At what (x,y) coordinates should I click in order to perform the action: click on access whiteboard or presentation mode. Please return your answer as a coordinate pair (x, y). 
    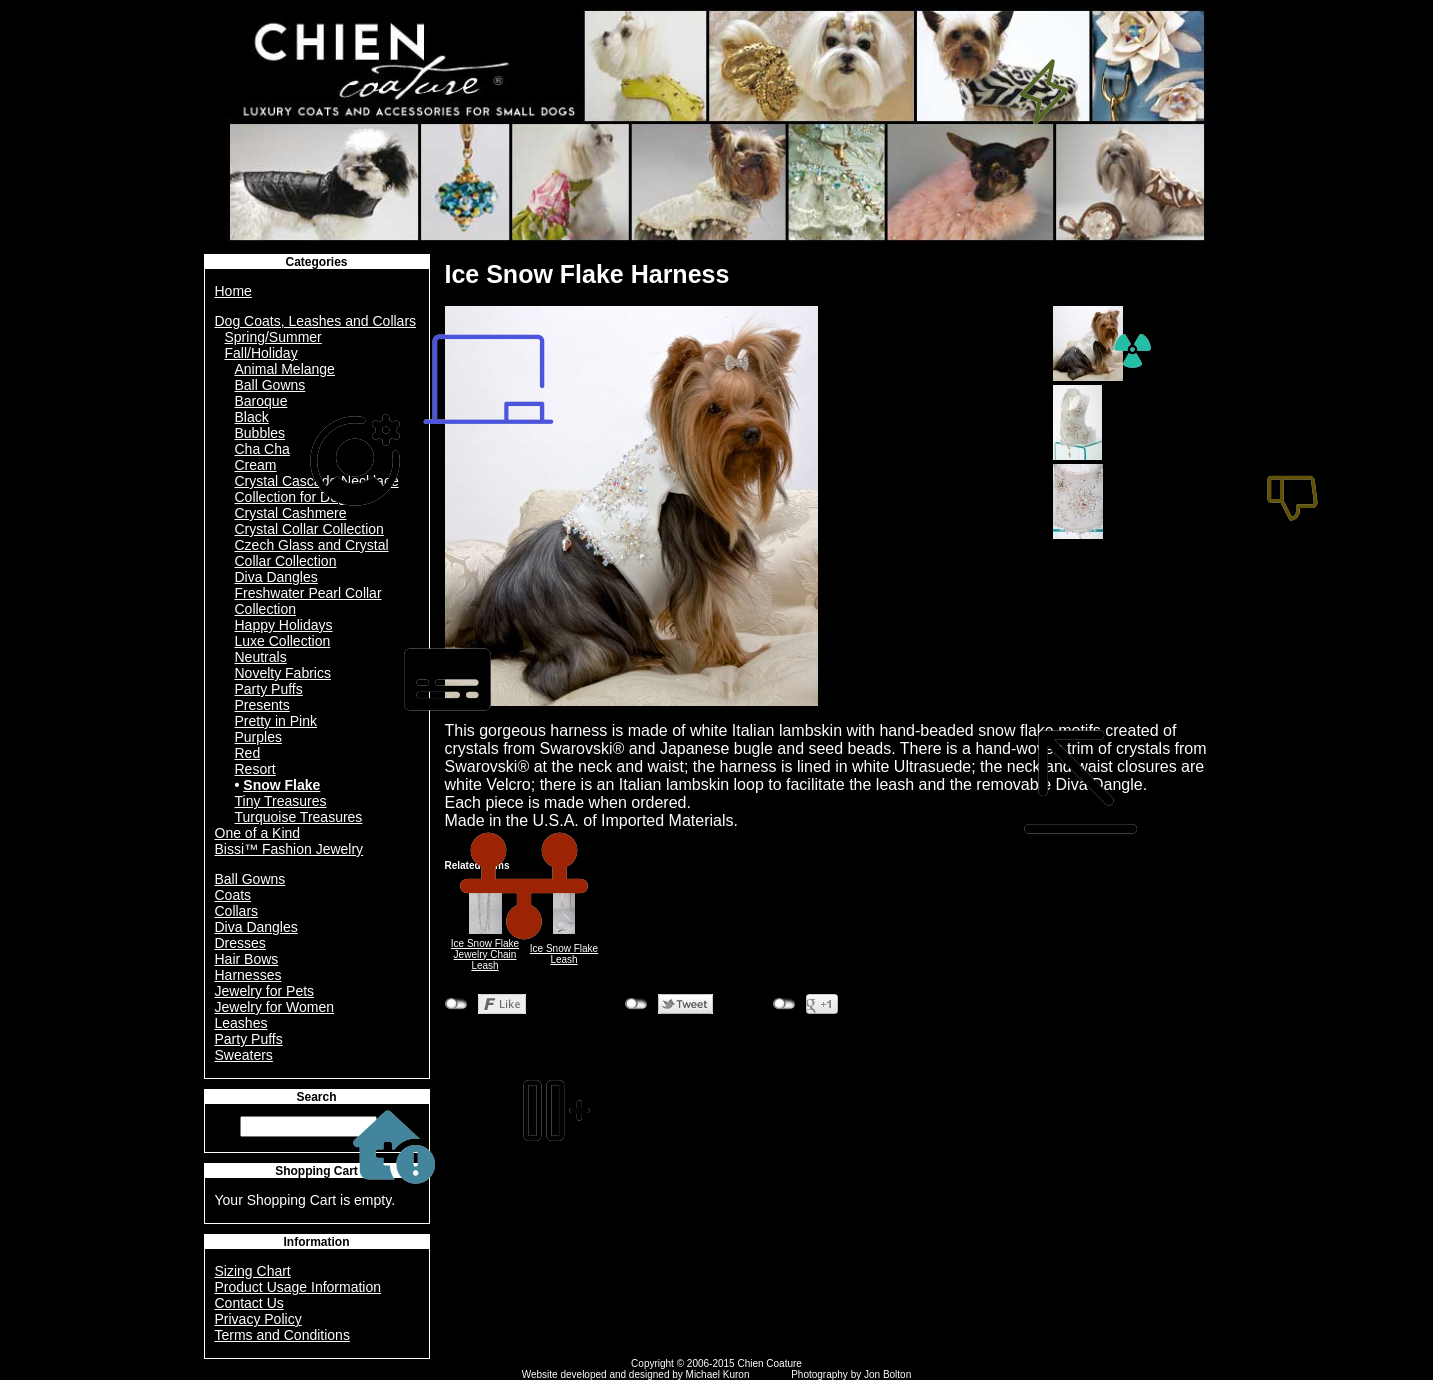
    Looking at the image, I should click on (488, 381).